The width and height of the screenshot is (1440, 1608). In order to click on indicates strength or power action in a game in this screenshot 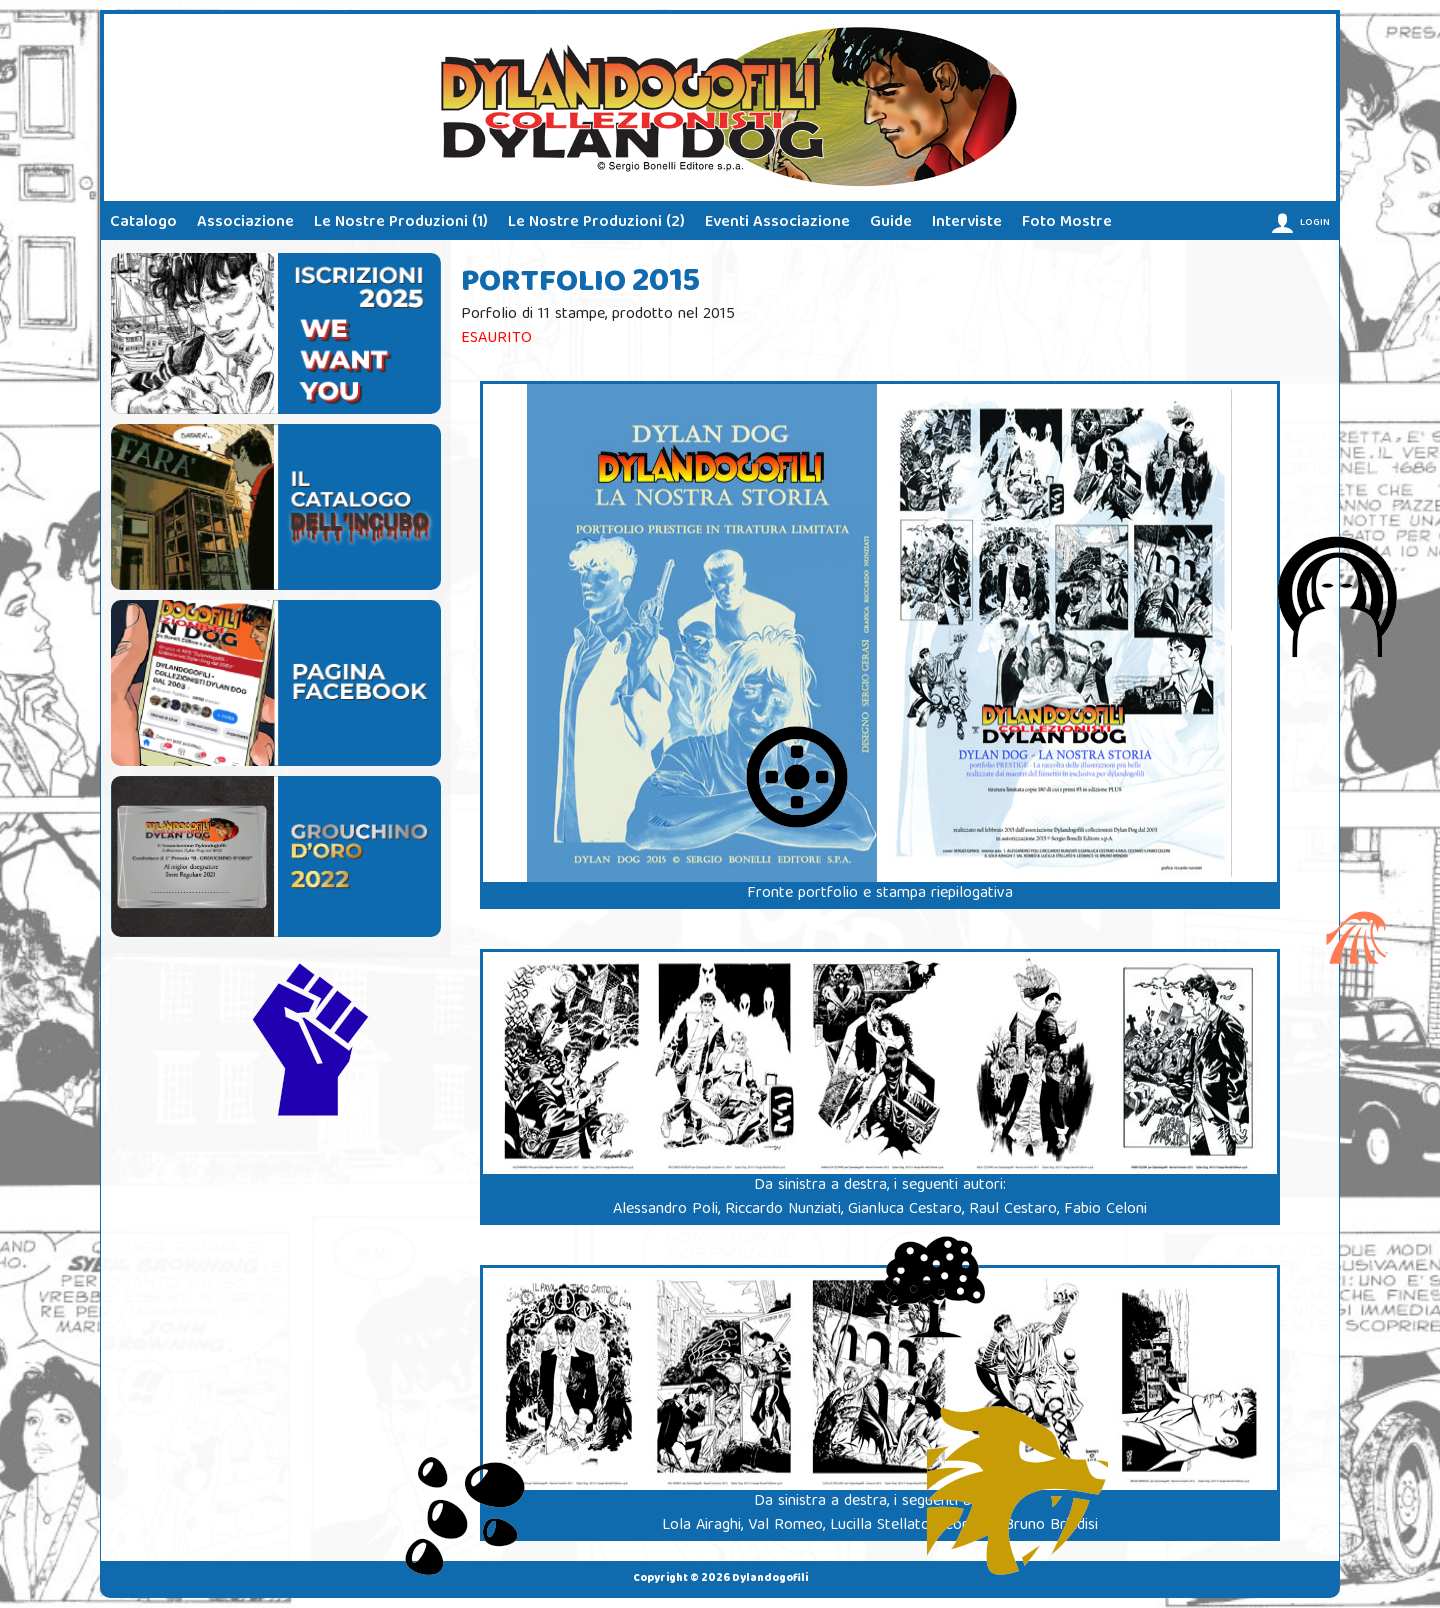, I will do `click(310, 1039)`.